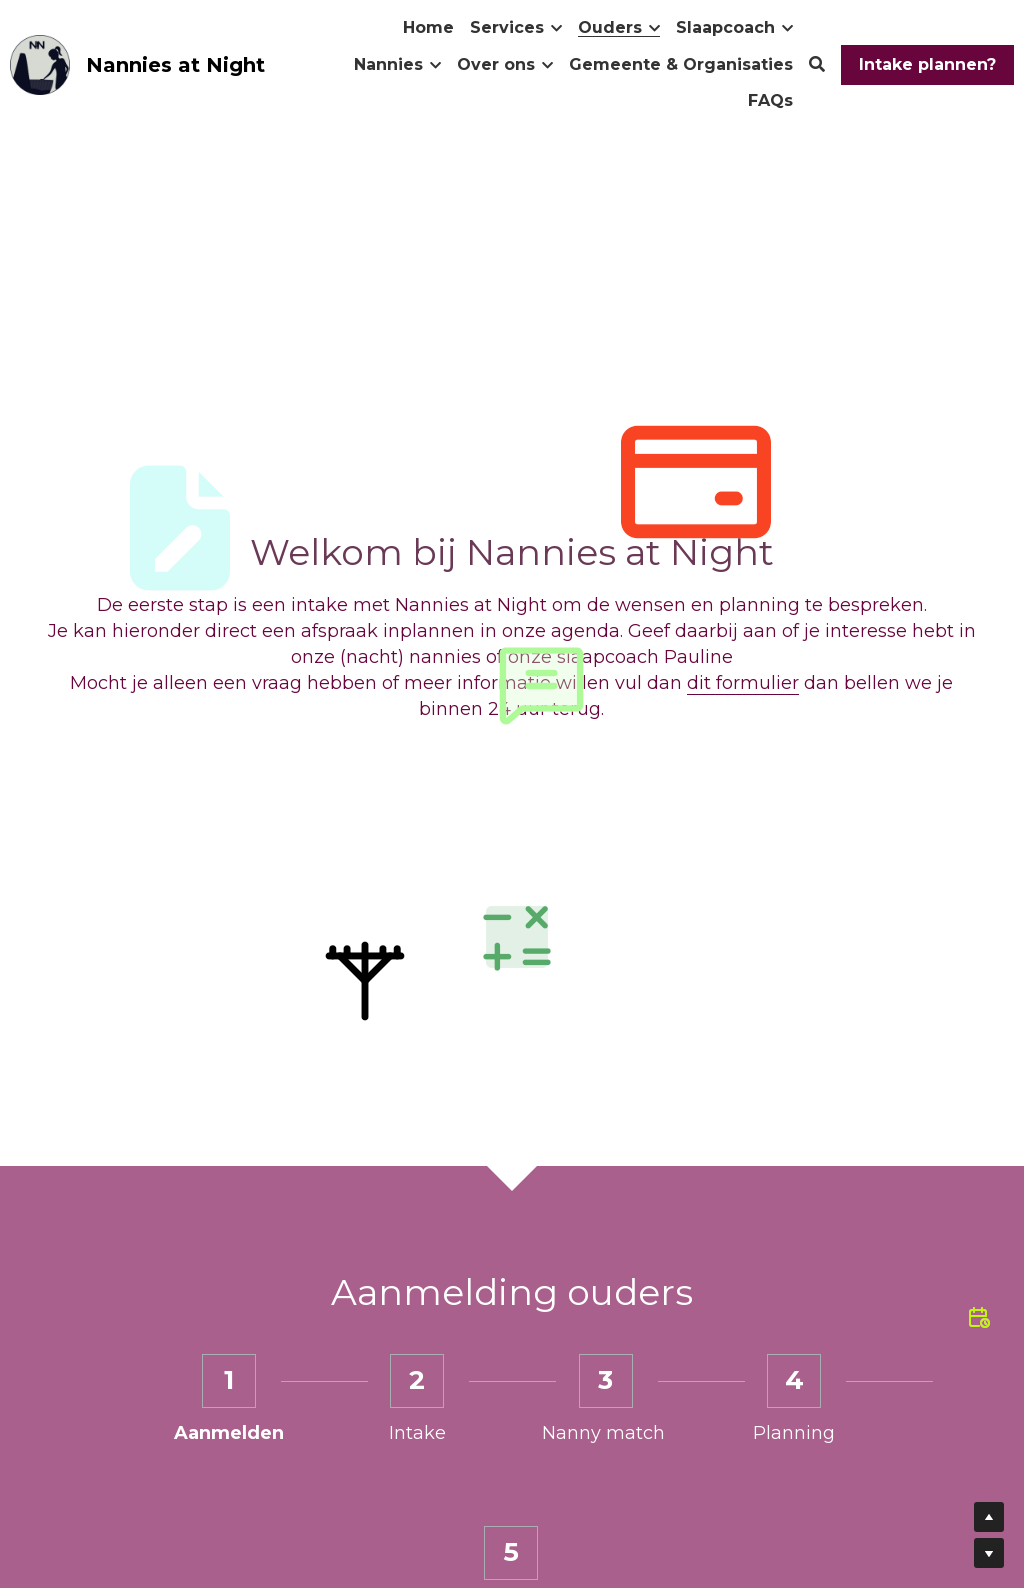 The image size is (1024, 1588). I want to click on open calculator or math tools, so click(517, 937).